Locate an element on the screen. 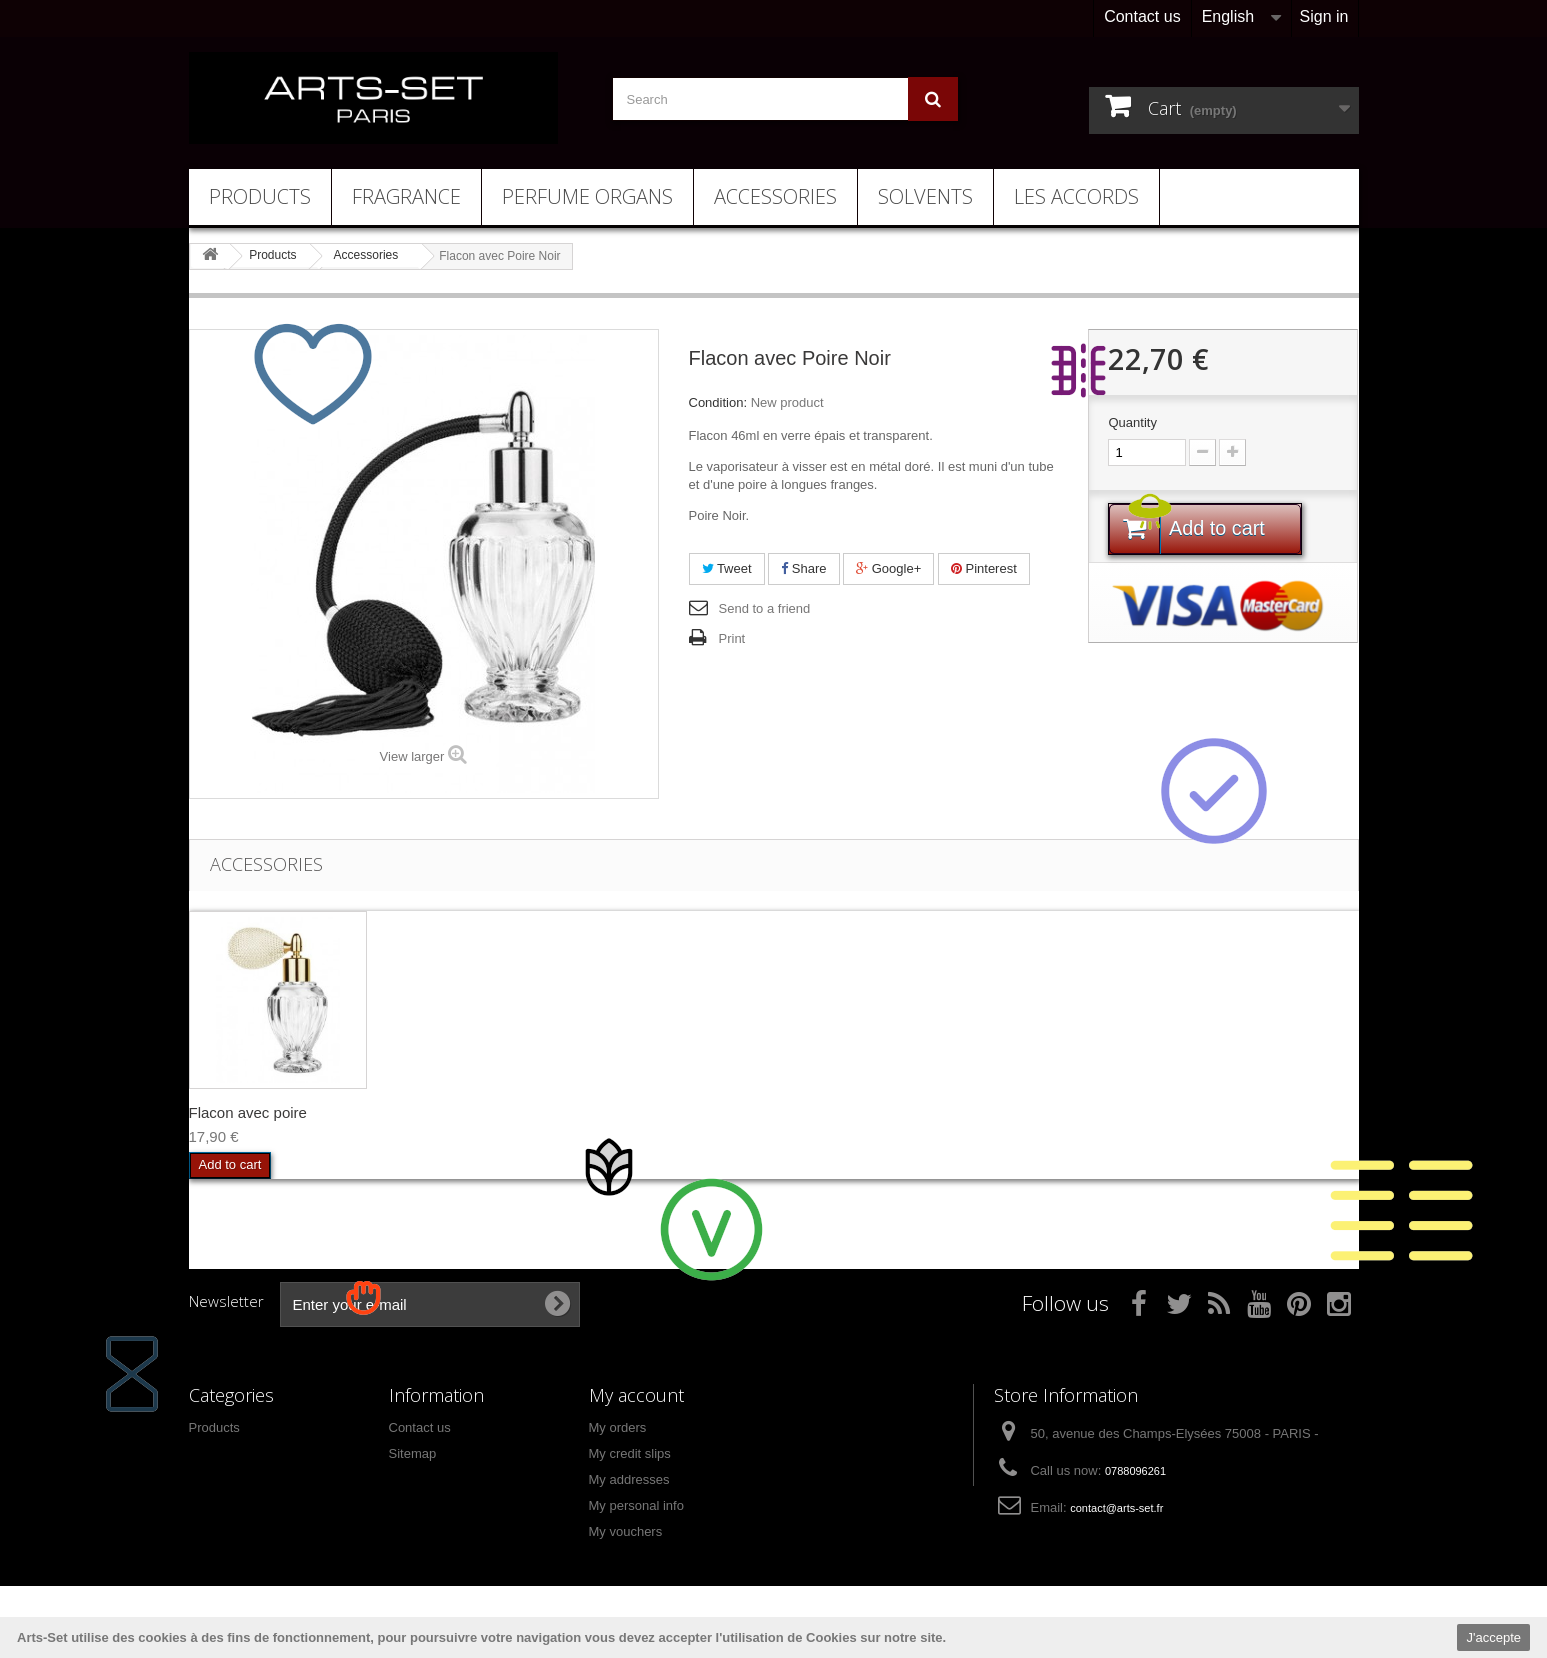 The image size is (1547, 1658). access sci-fi or space-themed content is located at coordinates (1150, 511).